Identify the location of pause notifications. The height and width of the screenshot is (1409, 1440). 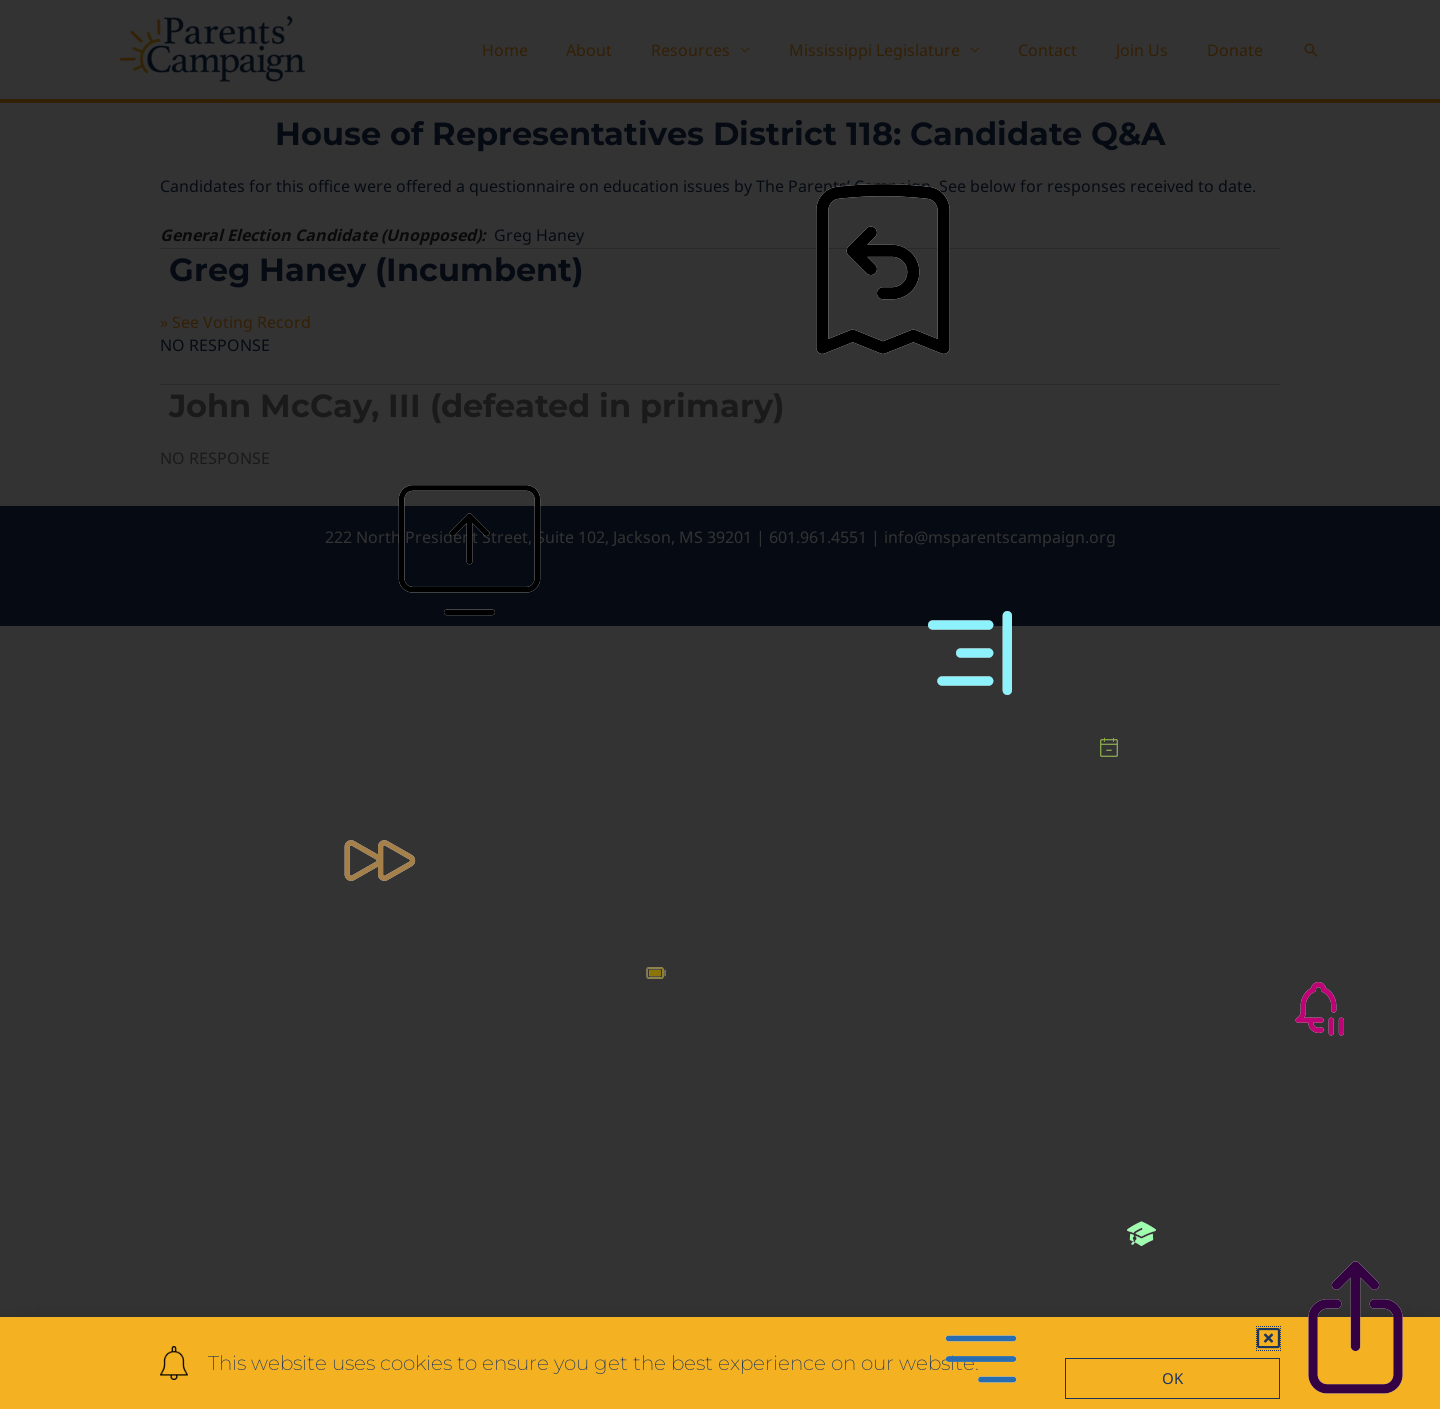
(1318, 1007).